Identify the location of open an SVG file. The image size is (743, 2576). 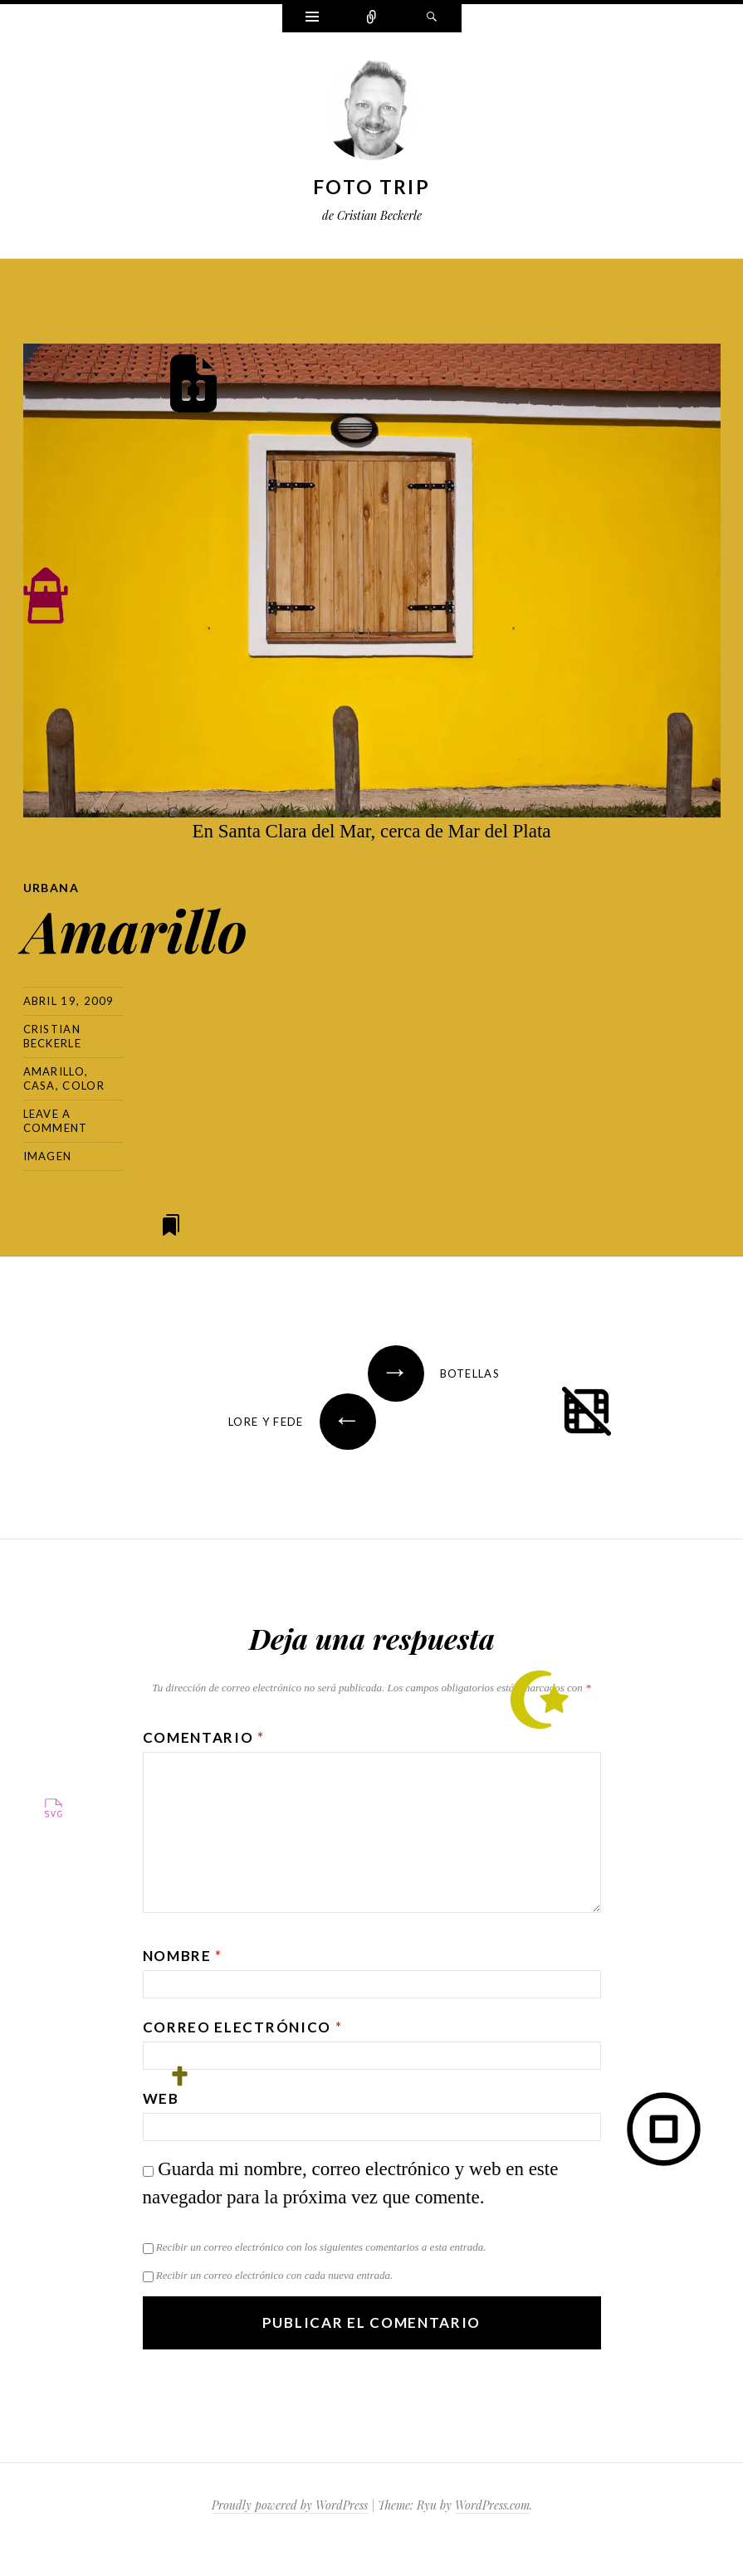
(53, 1808).